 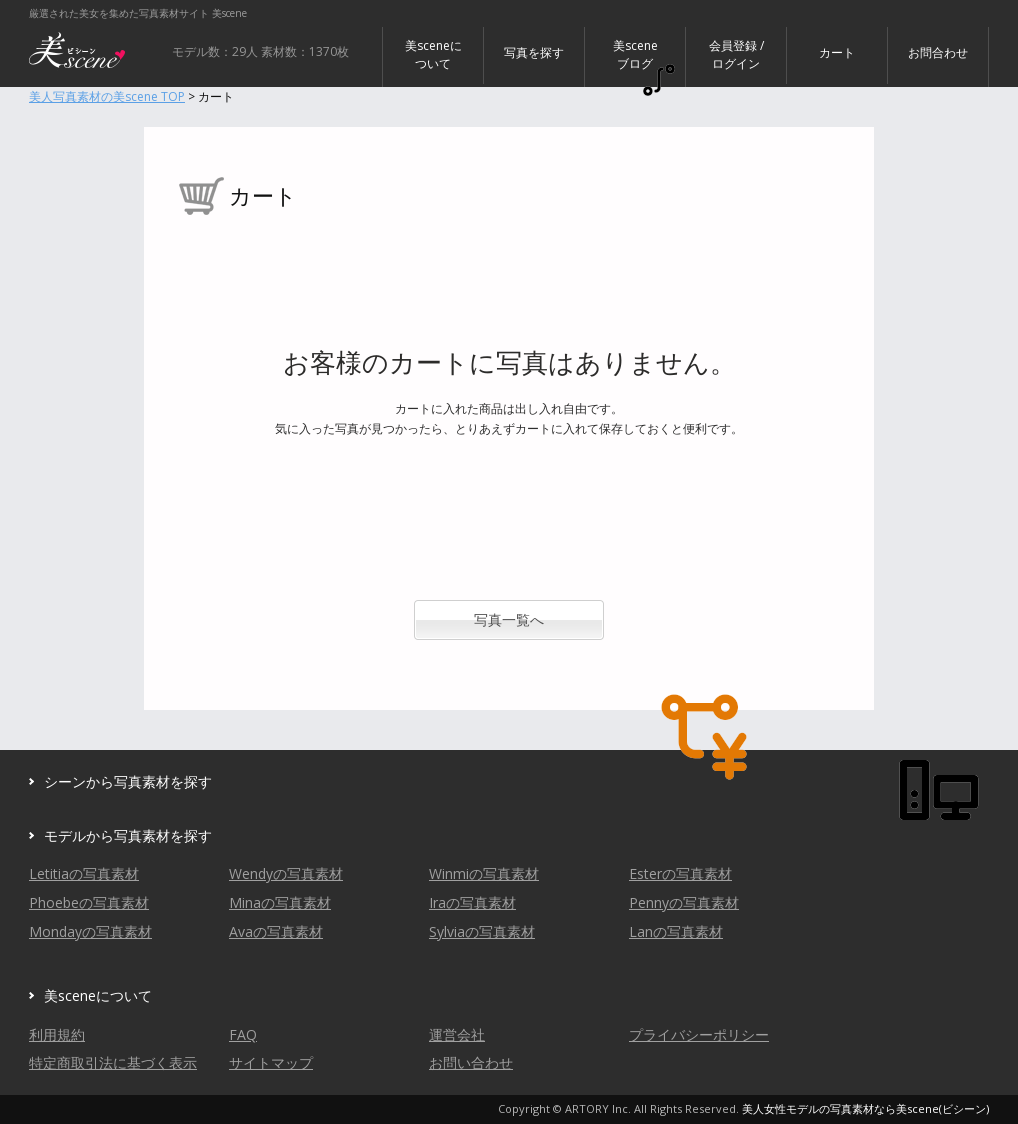 What do you see at coordinates (937, 790) in the screenshot?
I see `desktop computer or PC device` at bounding box center [937, 790].